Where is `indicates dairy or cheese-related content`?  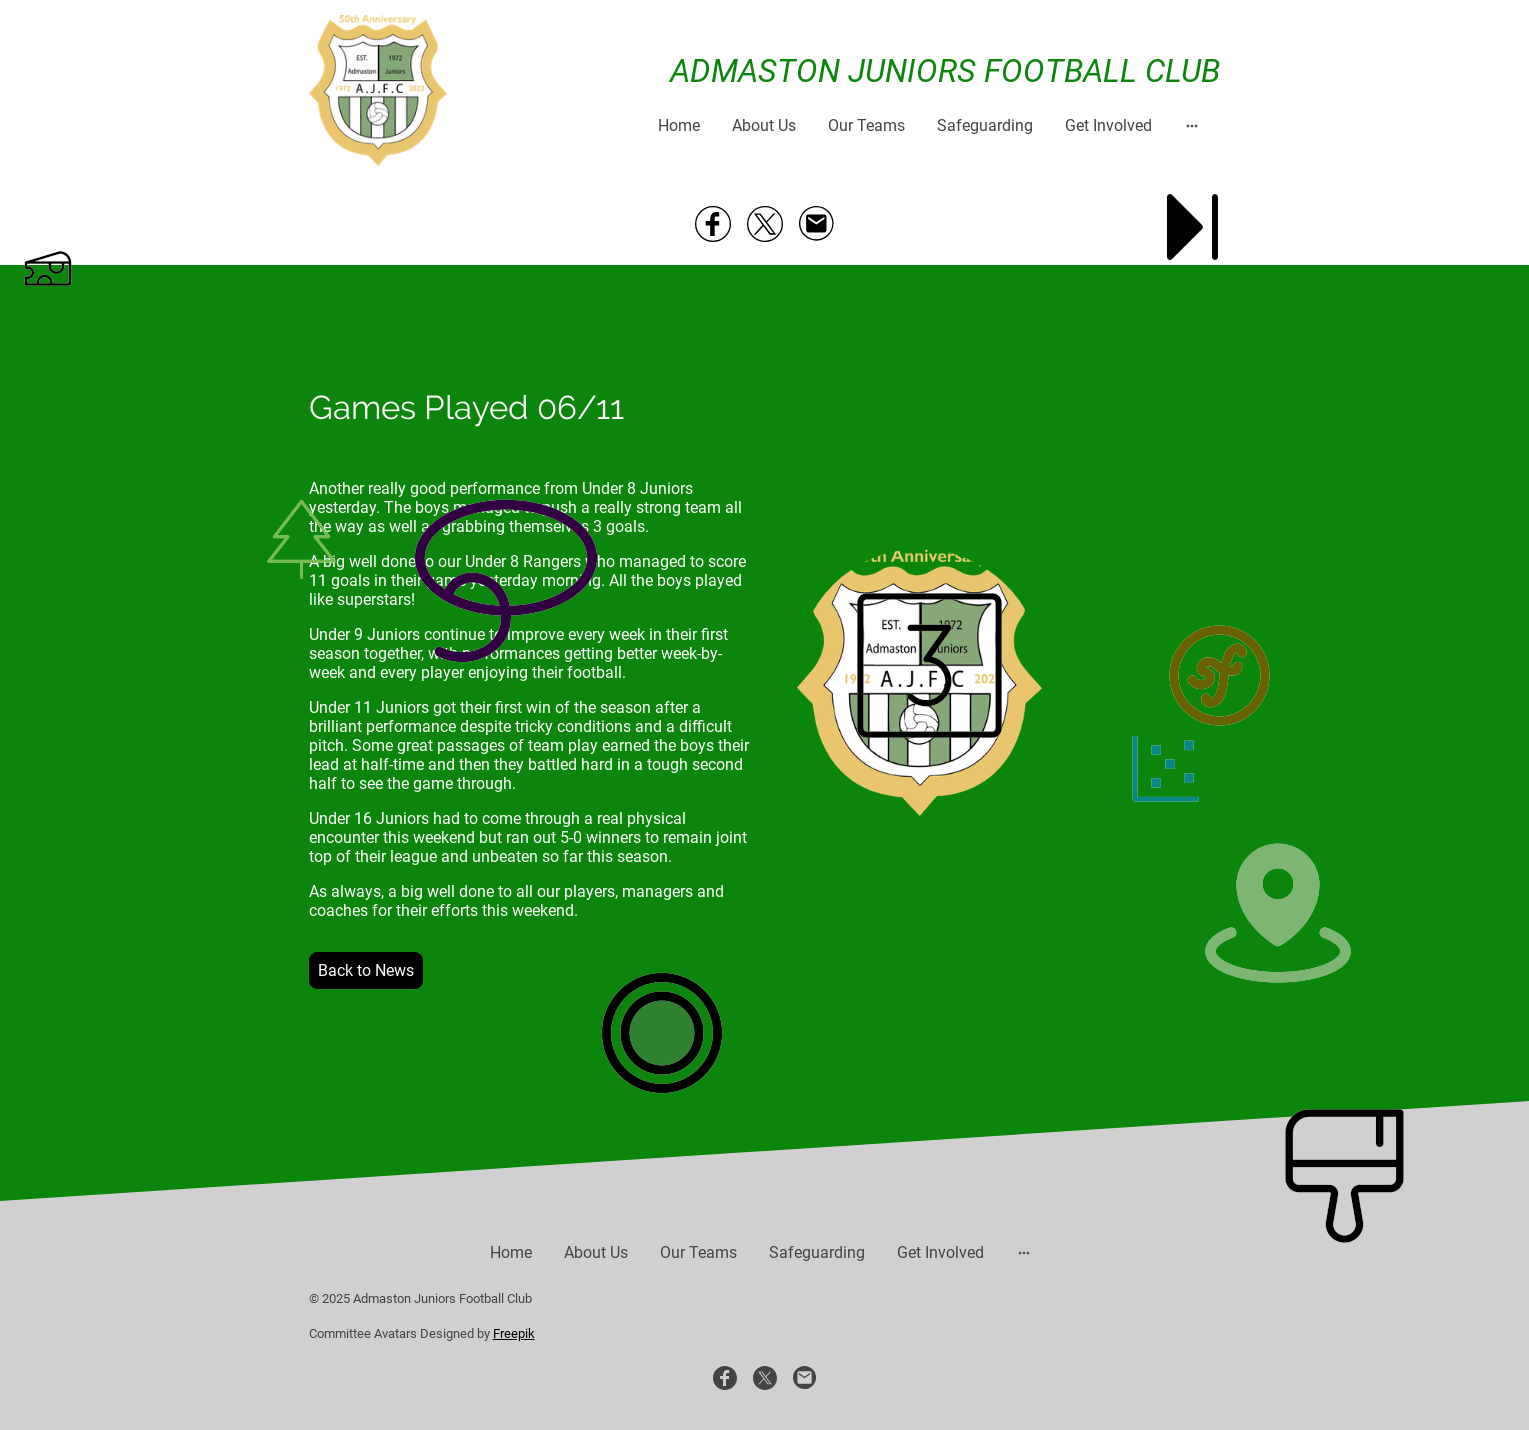
indicates dairy or cheese-related content is located at coordinates (48, 271).